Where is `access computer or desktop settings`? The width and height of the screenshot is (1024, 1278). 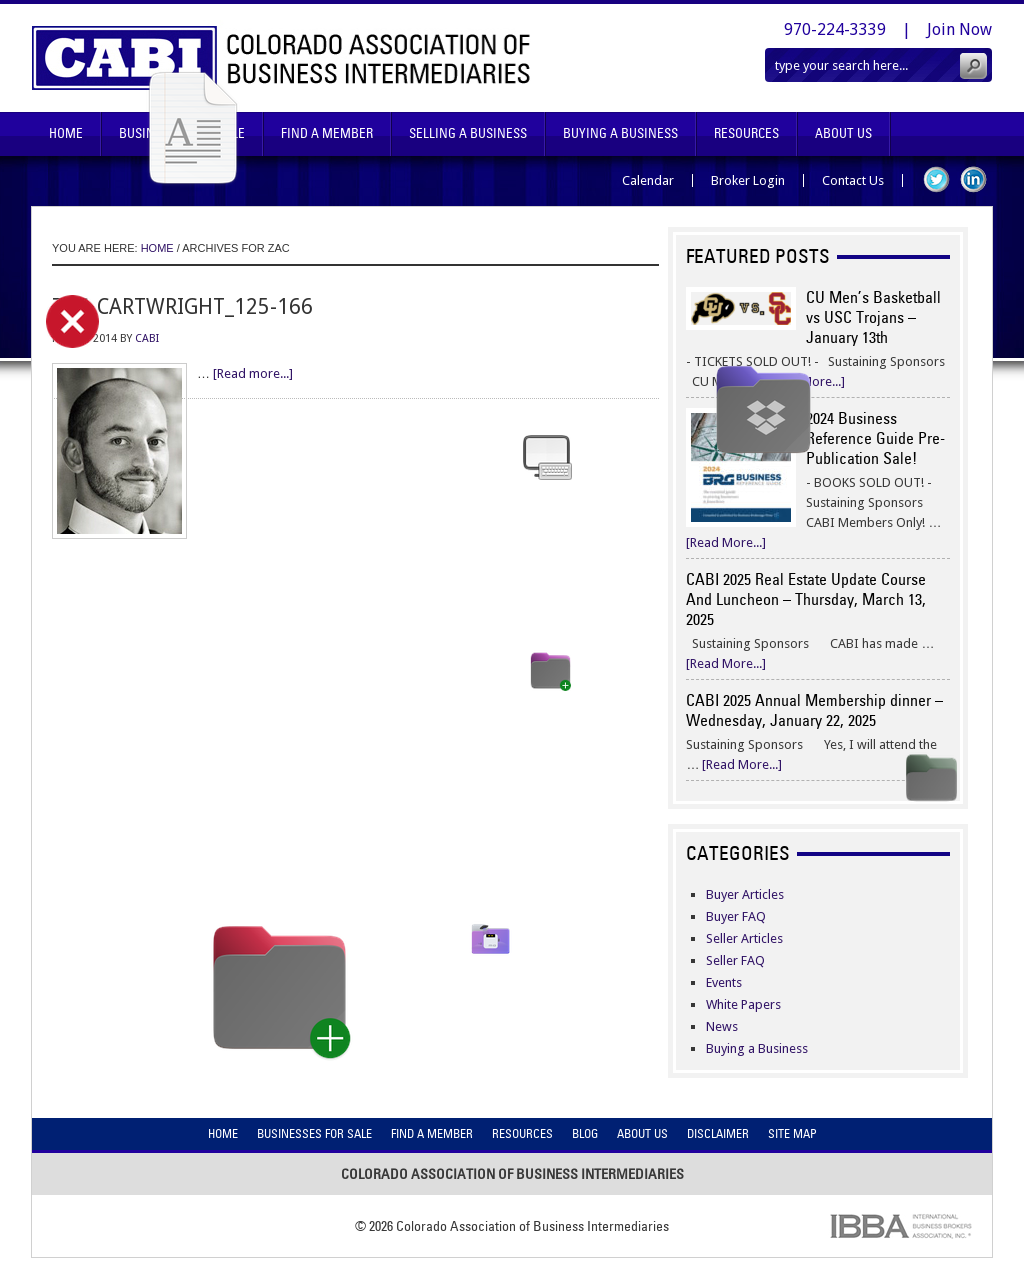
access computer or desktop settings is located at coordinates (547, 457).